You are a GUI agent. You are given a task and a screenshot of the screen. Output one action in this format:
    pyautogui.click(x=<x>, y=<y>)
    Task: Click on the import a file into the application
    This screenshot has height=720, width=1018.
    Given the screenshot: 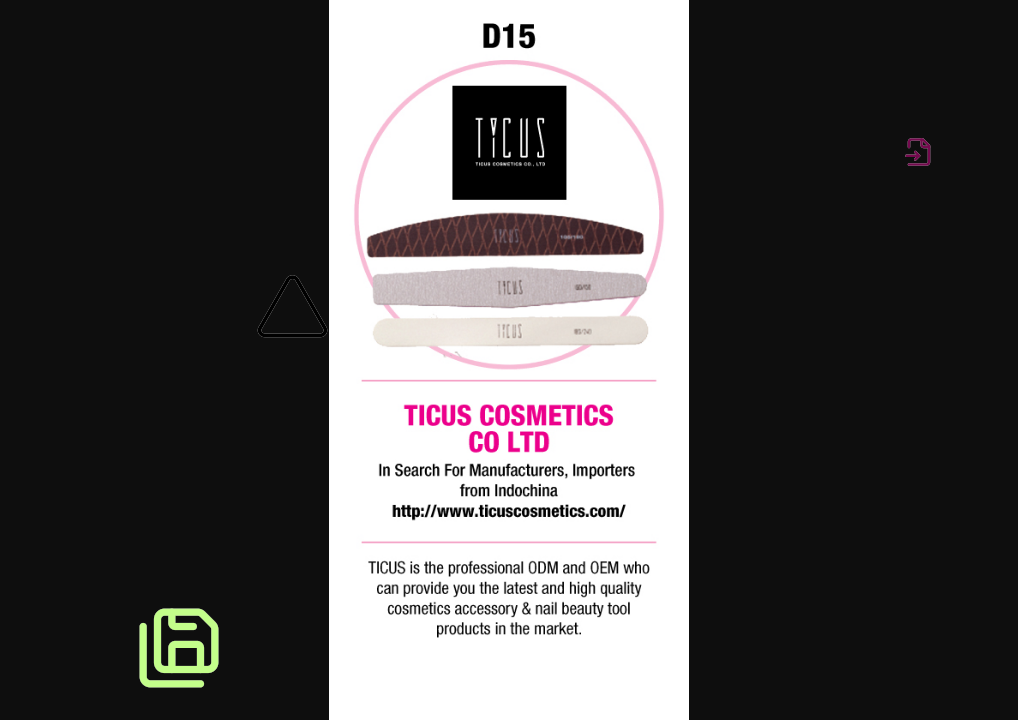 What is the action you would take?
    pyautogui.click(x=919, y=152)
    